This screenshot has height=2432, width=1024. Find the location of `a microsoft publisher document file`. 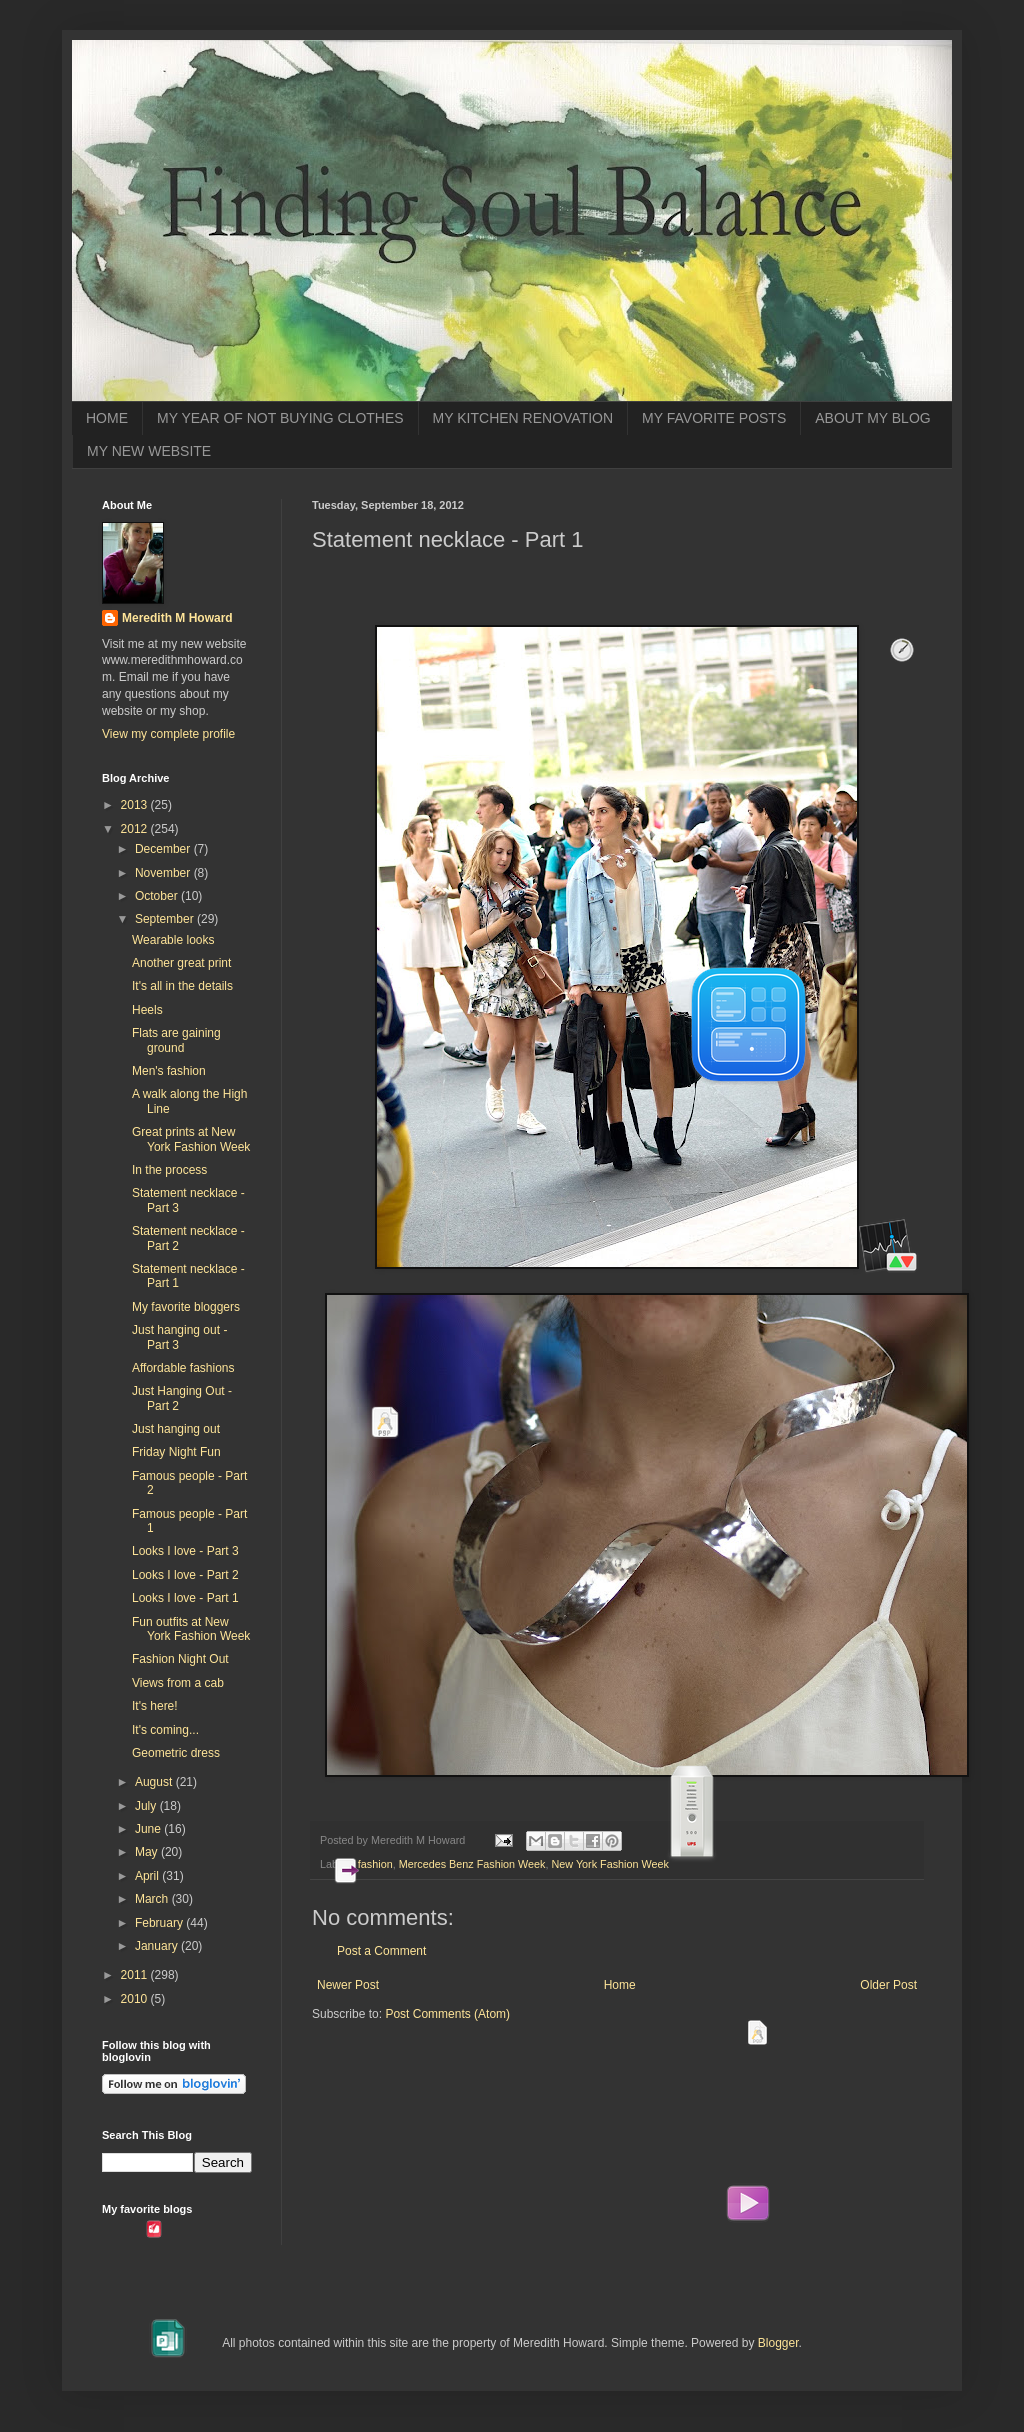

a microsoft publisher document file is located at coordinates (168, 2338).